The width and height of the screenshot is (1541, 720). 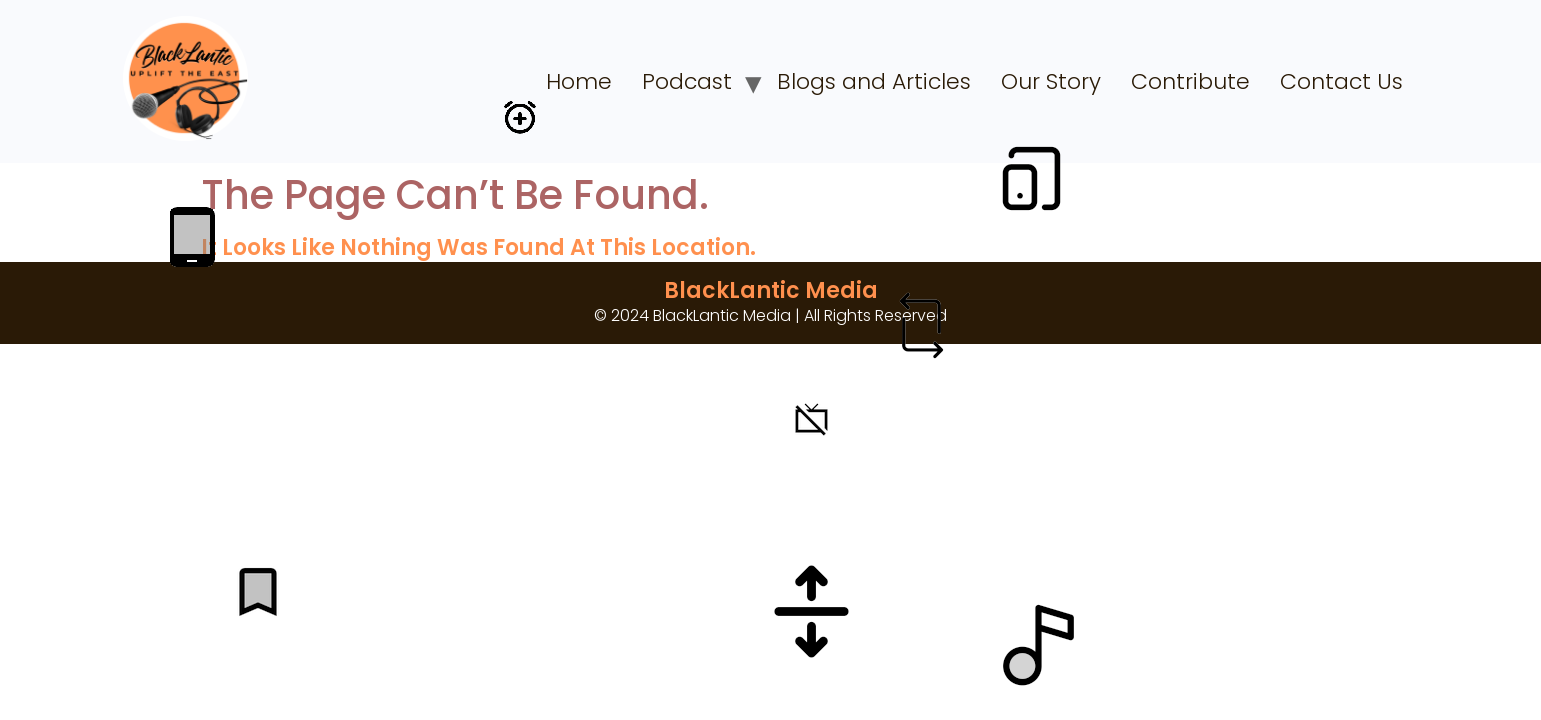 What do you see at coordinates (258, 592) in the screenshot?
I see `bookmark this item` at bounding box center [258, 592].